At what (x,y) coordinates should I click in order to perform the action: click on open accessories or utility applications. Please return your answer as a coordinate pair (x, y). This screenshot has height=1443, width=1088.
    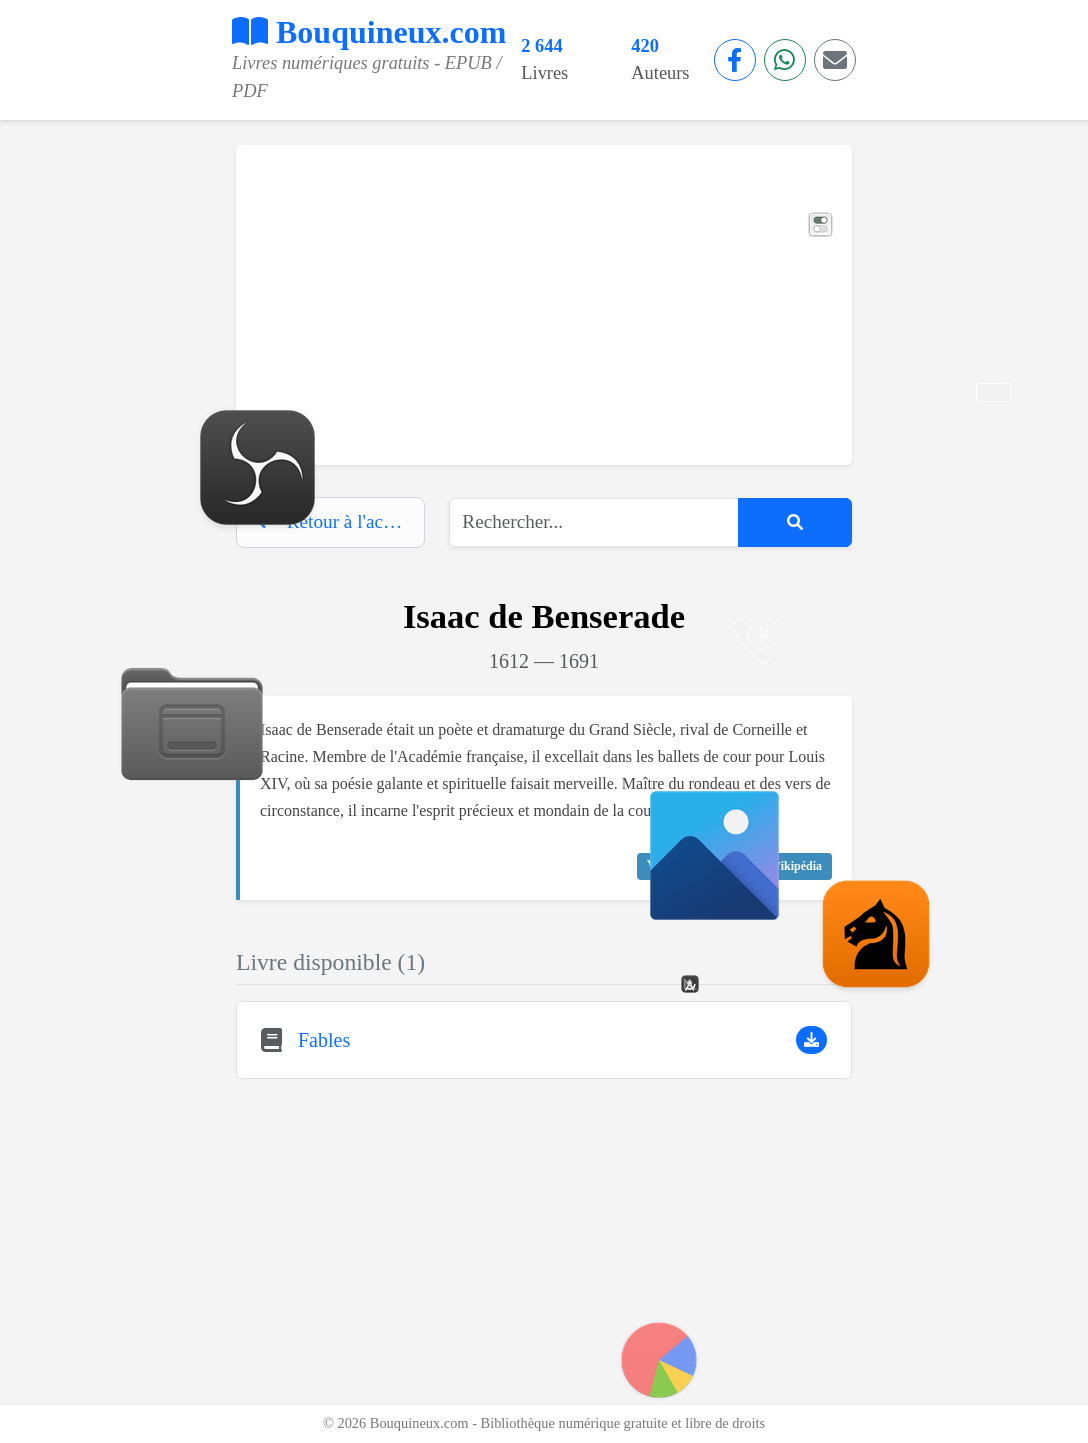
    Looking at the image, I should click on (690, 984).